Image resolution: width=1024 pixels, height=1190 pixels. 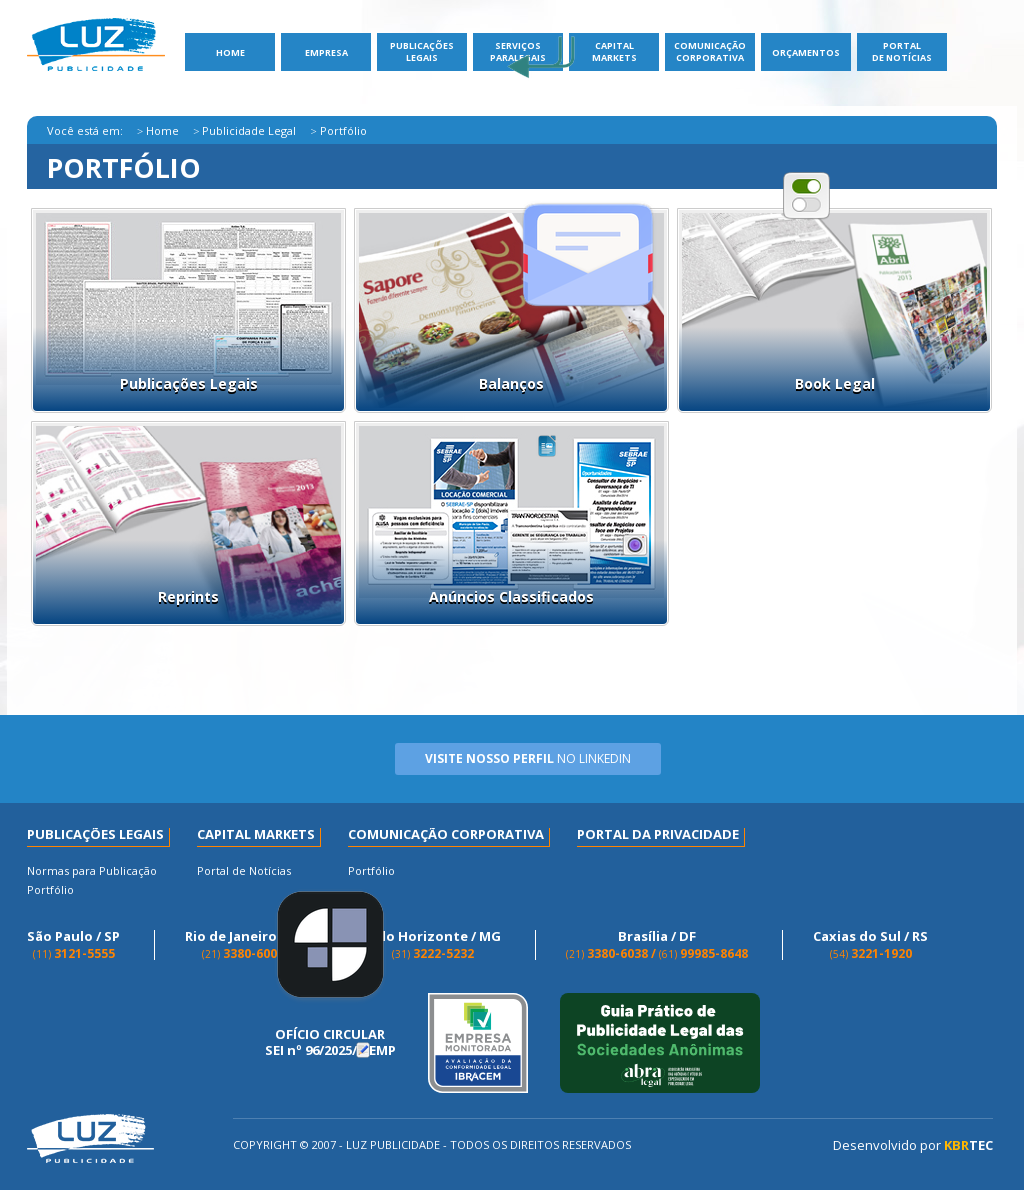 What do you see at coordinates (540, 57) in the screenshot?
I see `reply to all recipients of an email` at bounding box center [540, 57].